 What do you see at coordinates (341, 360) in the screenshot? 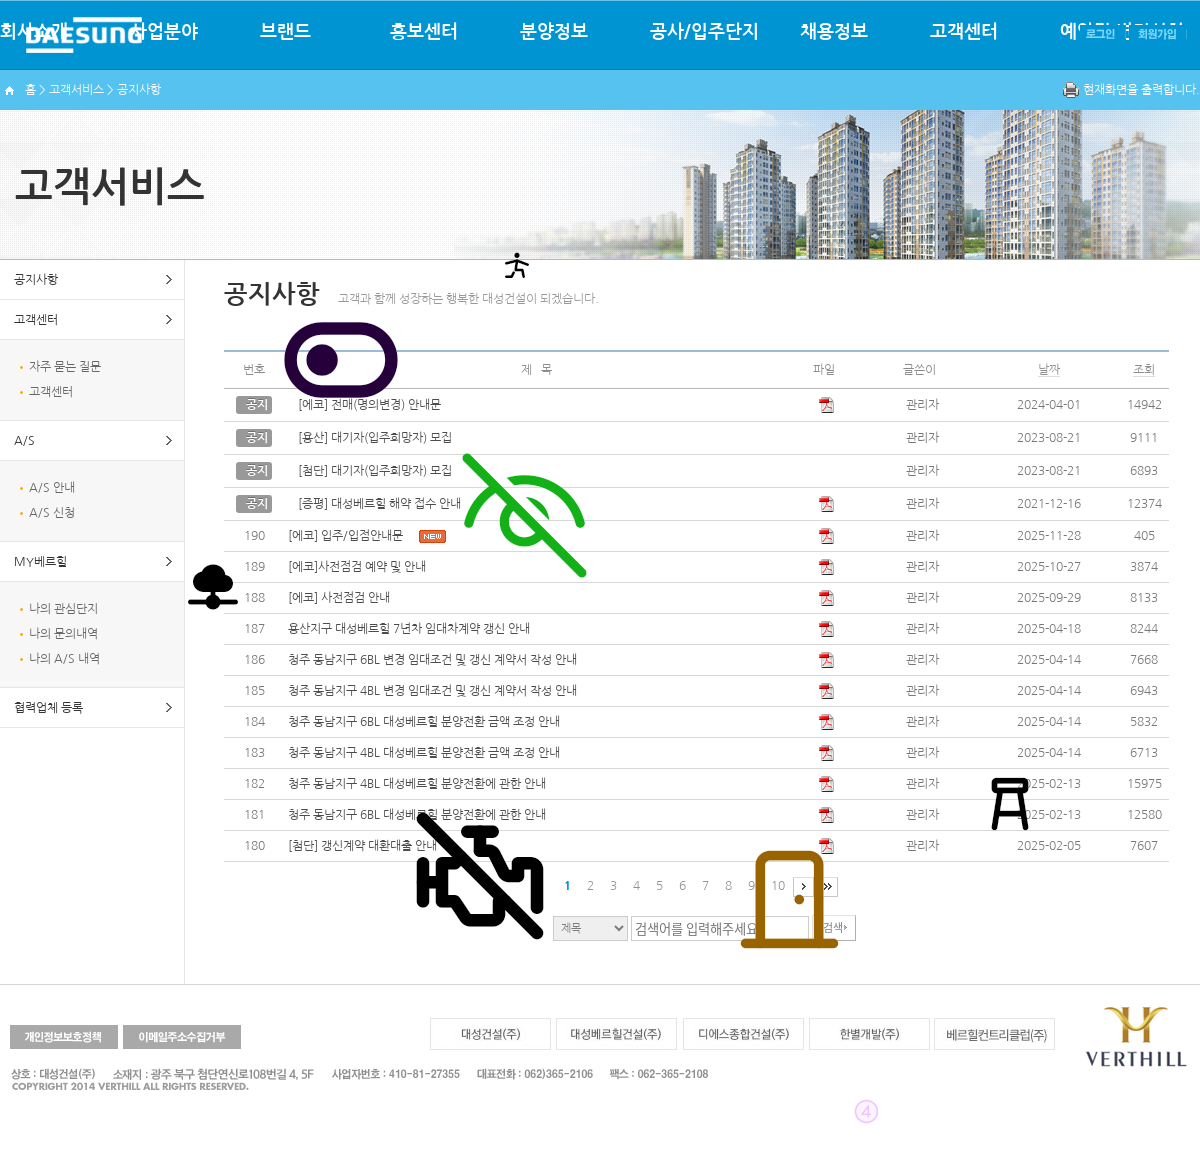
I see `toggle a setting off` at bounding box center [341, 360].